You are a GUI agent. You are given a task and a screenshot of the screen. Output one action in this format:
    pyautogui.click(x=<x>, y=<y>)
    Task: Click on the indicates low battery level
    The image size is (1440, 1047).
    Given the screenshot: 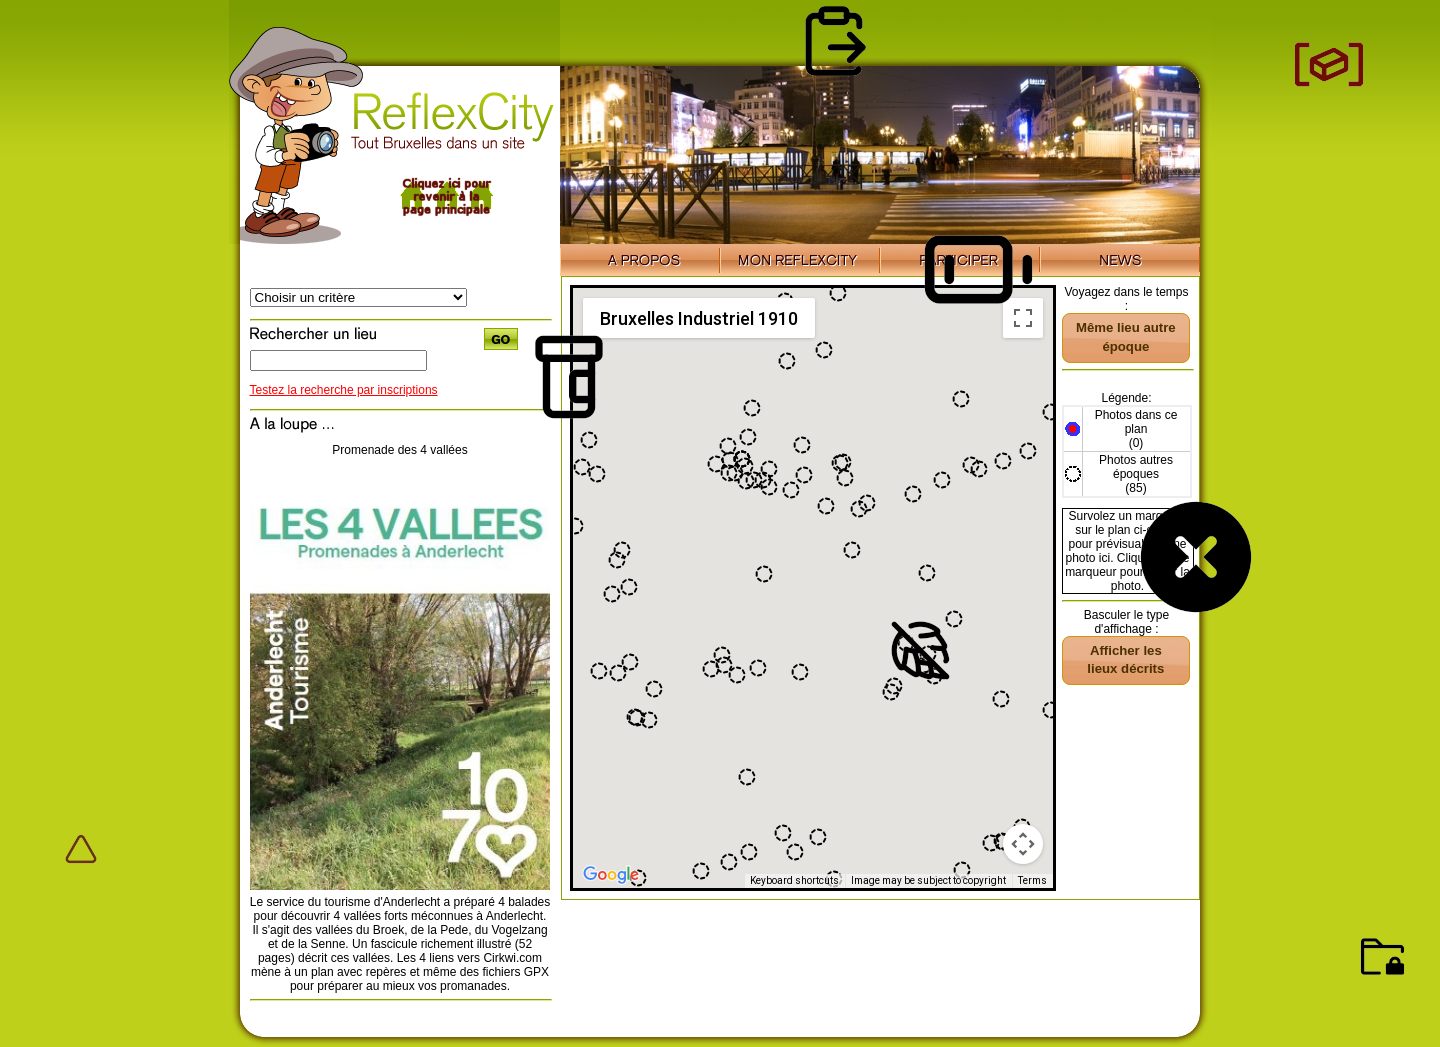 What is the action you would take?
    pyautogui.click(x=978, y=269)
    